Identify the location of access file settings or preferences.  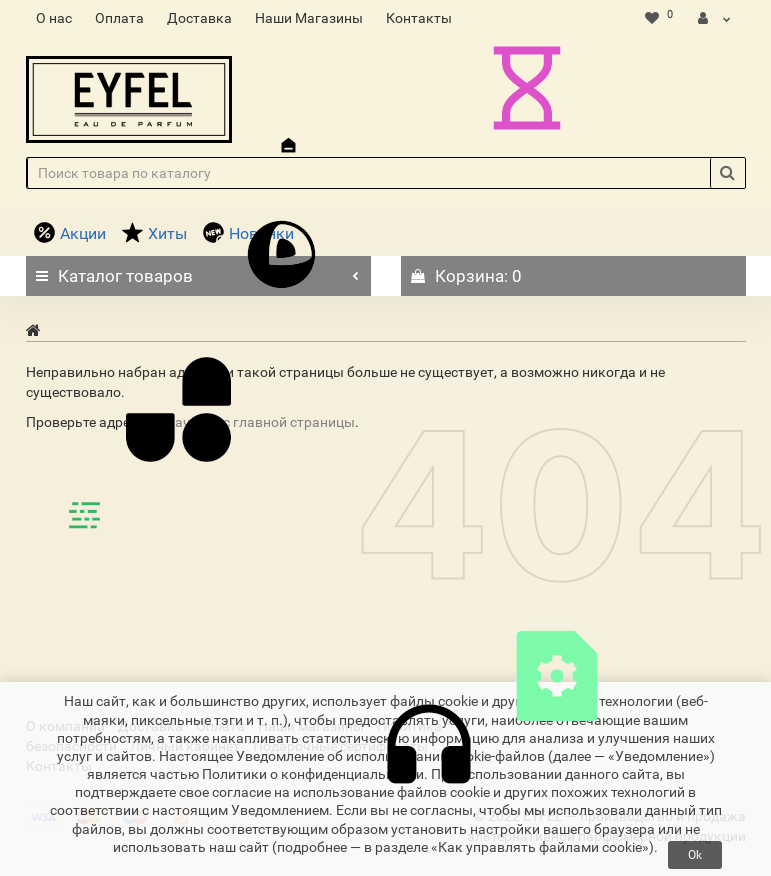
(557, 676).